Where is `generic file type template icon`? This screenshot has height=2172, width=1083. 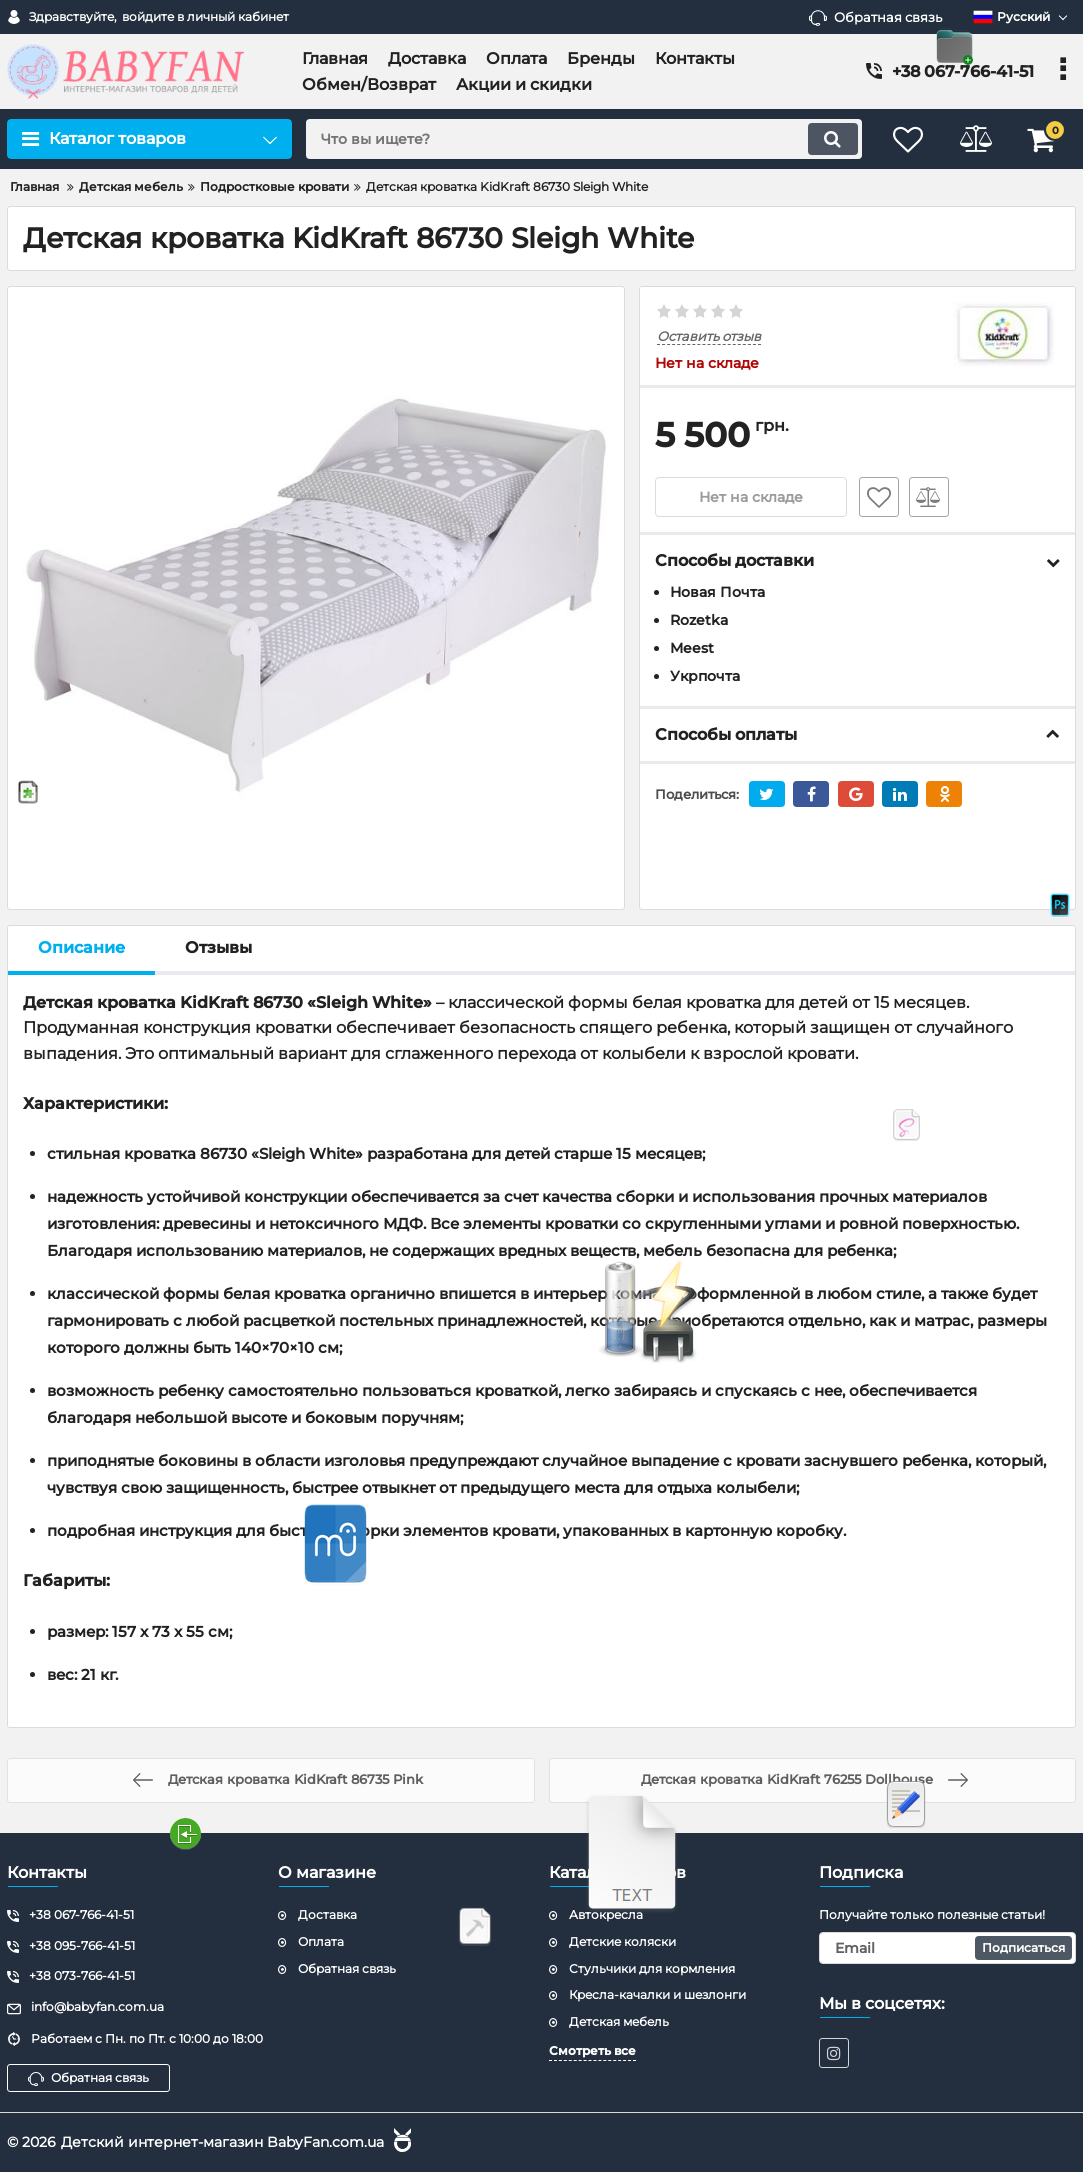
generic file type template icon is located at coordinates (632, 1854).